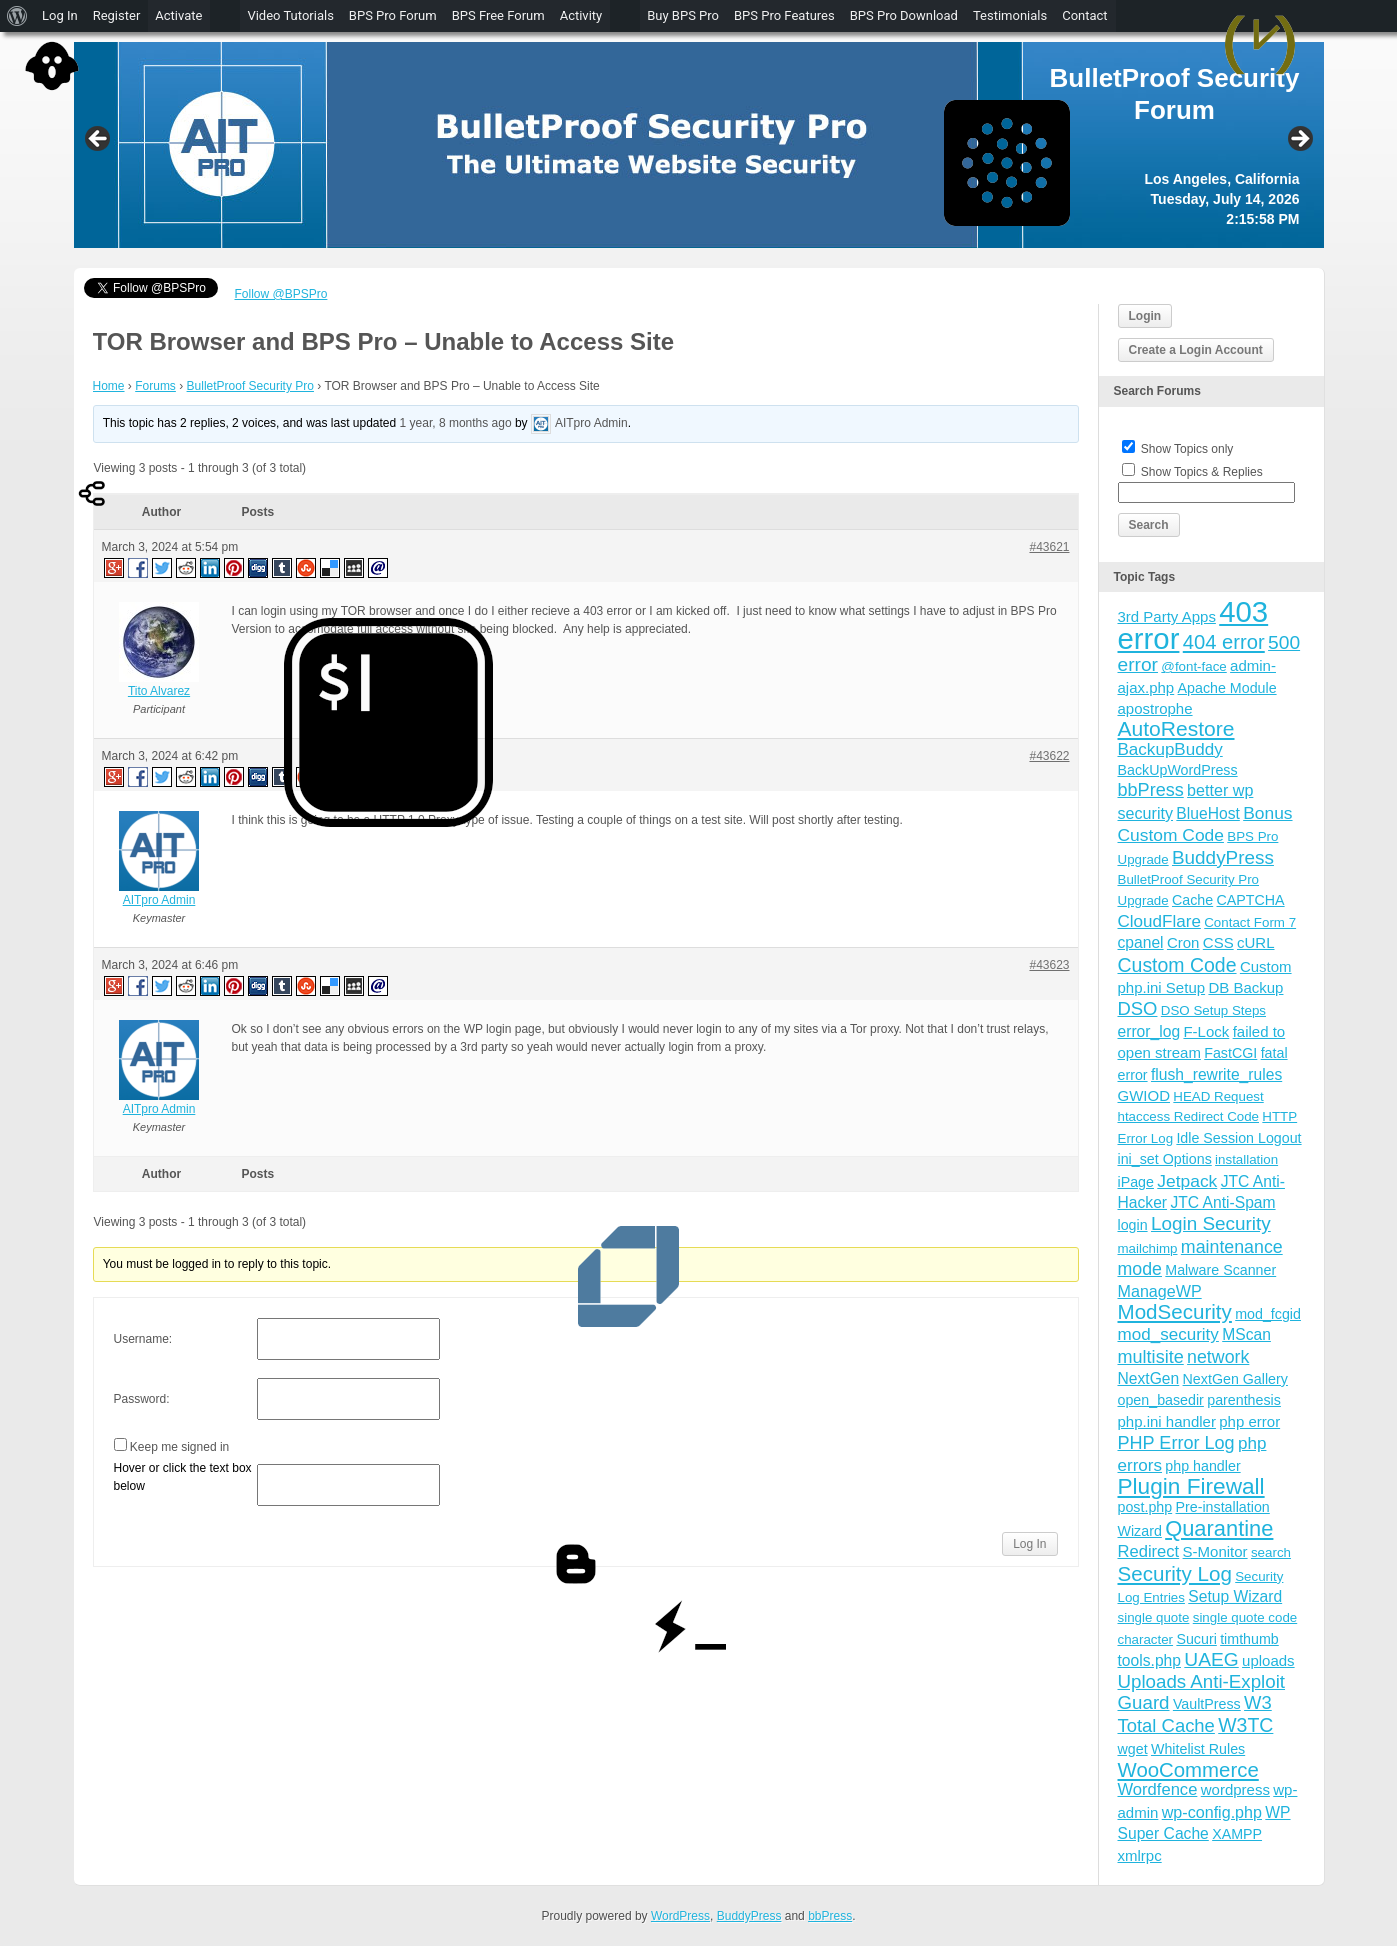 This screenshot has height=1946, width=1397. I want to click on open hyper terminal application, so click(690, 1626).